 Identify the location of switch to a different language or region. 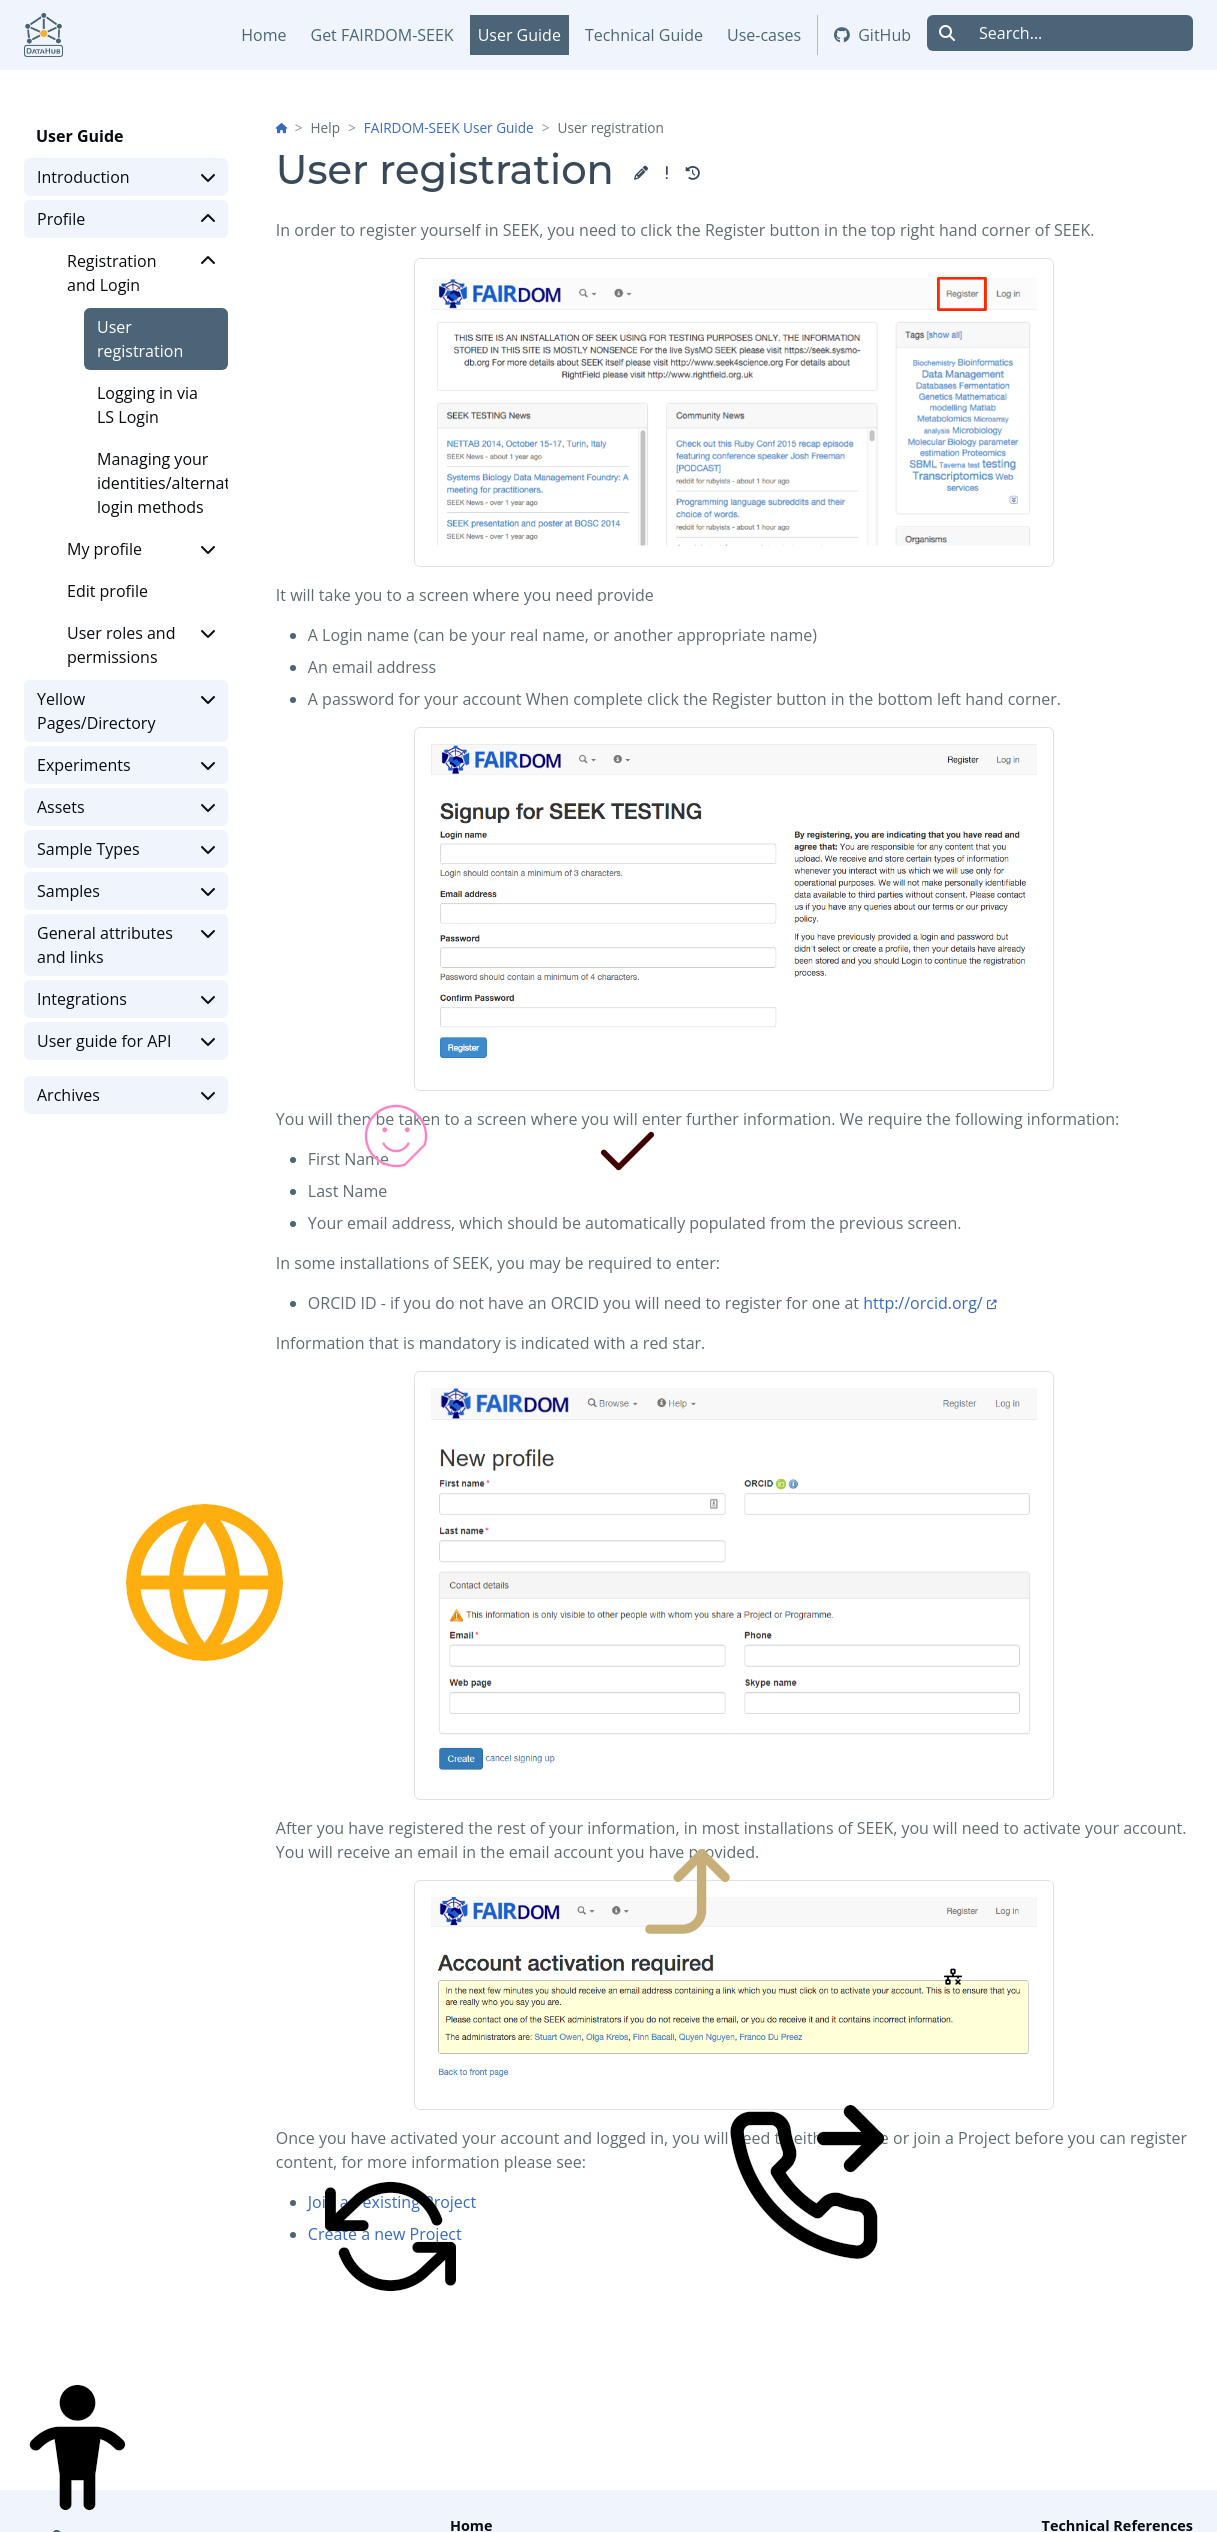
(204, 1582).